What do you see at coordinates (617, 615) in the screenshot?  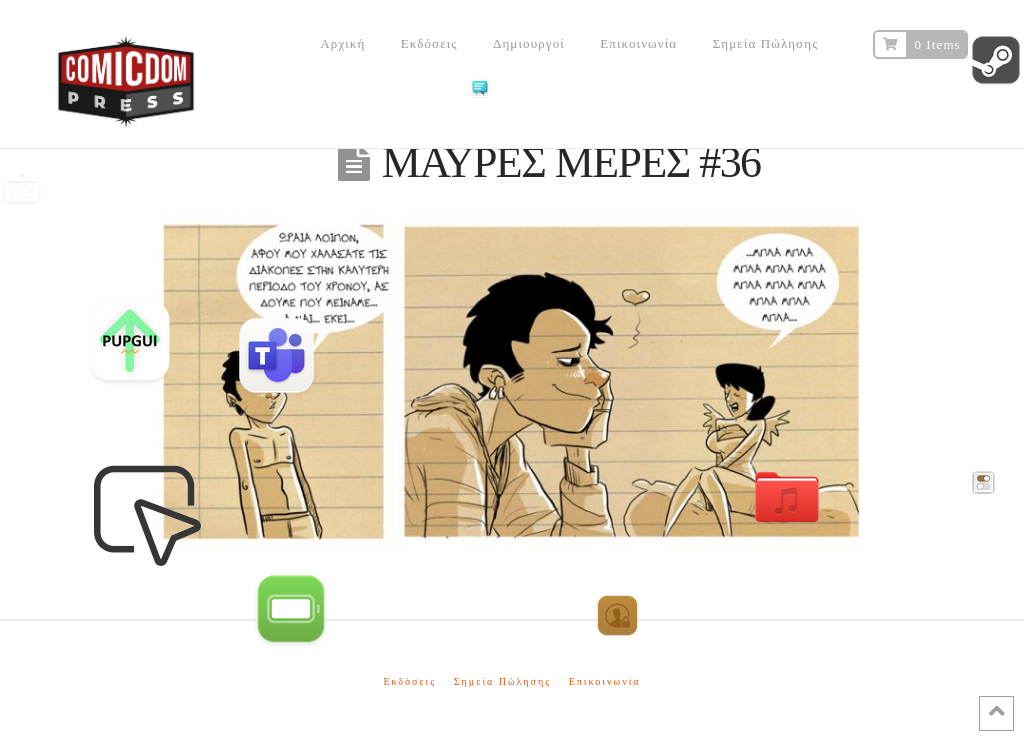 I see `configure network information service (NIS) settings` at bounding box center [617, 615].